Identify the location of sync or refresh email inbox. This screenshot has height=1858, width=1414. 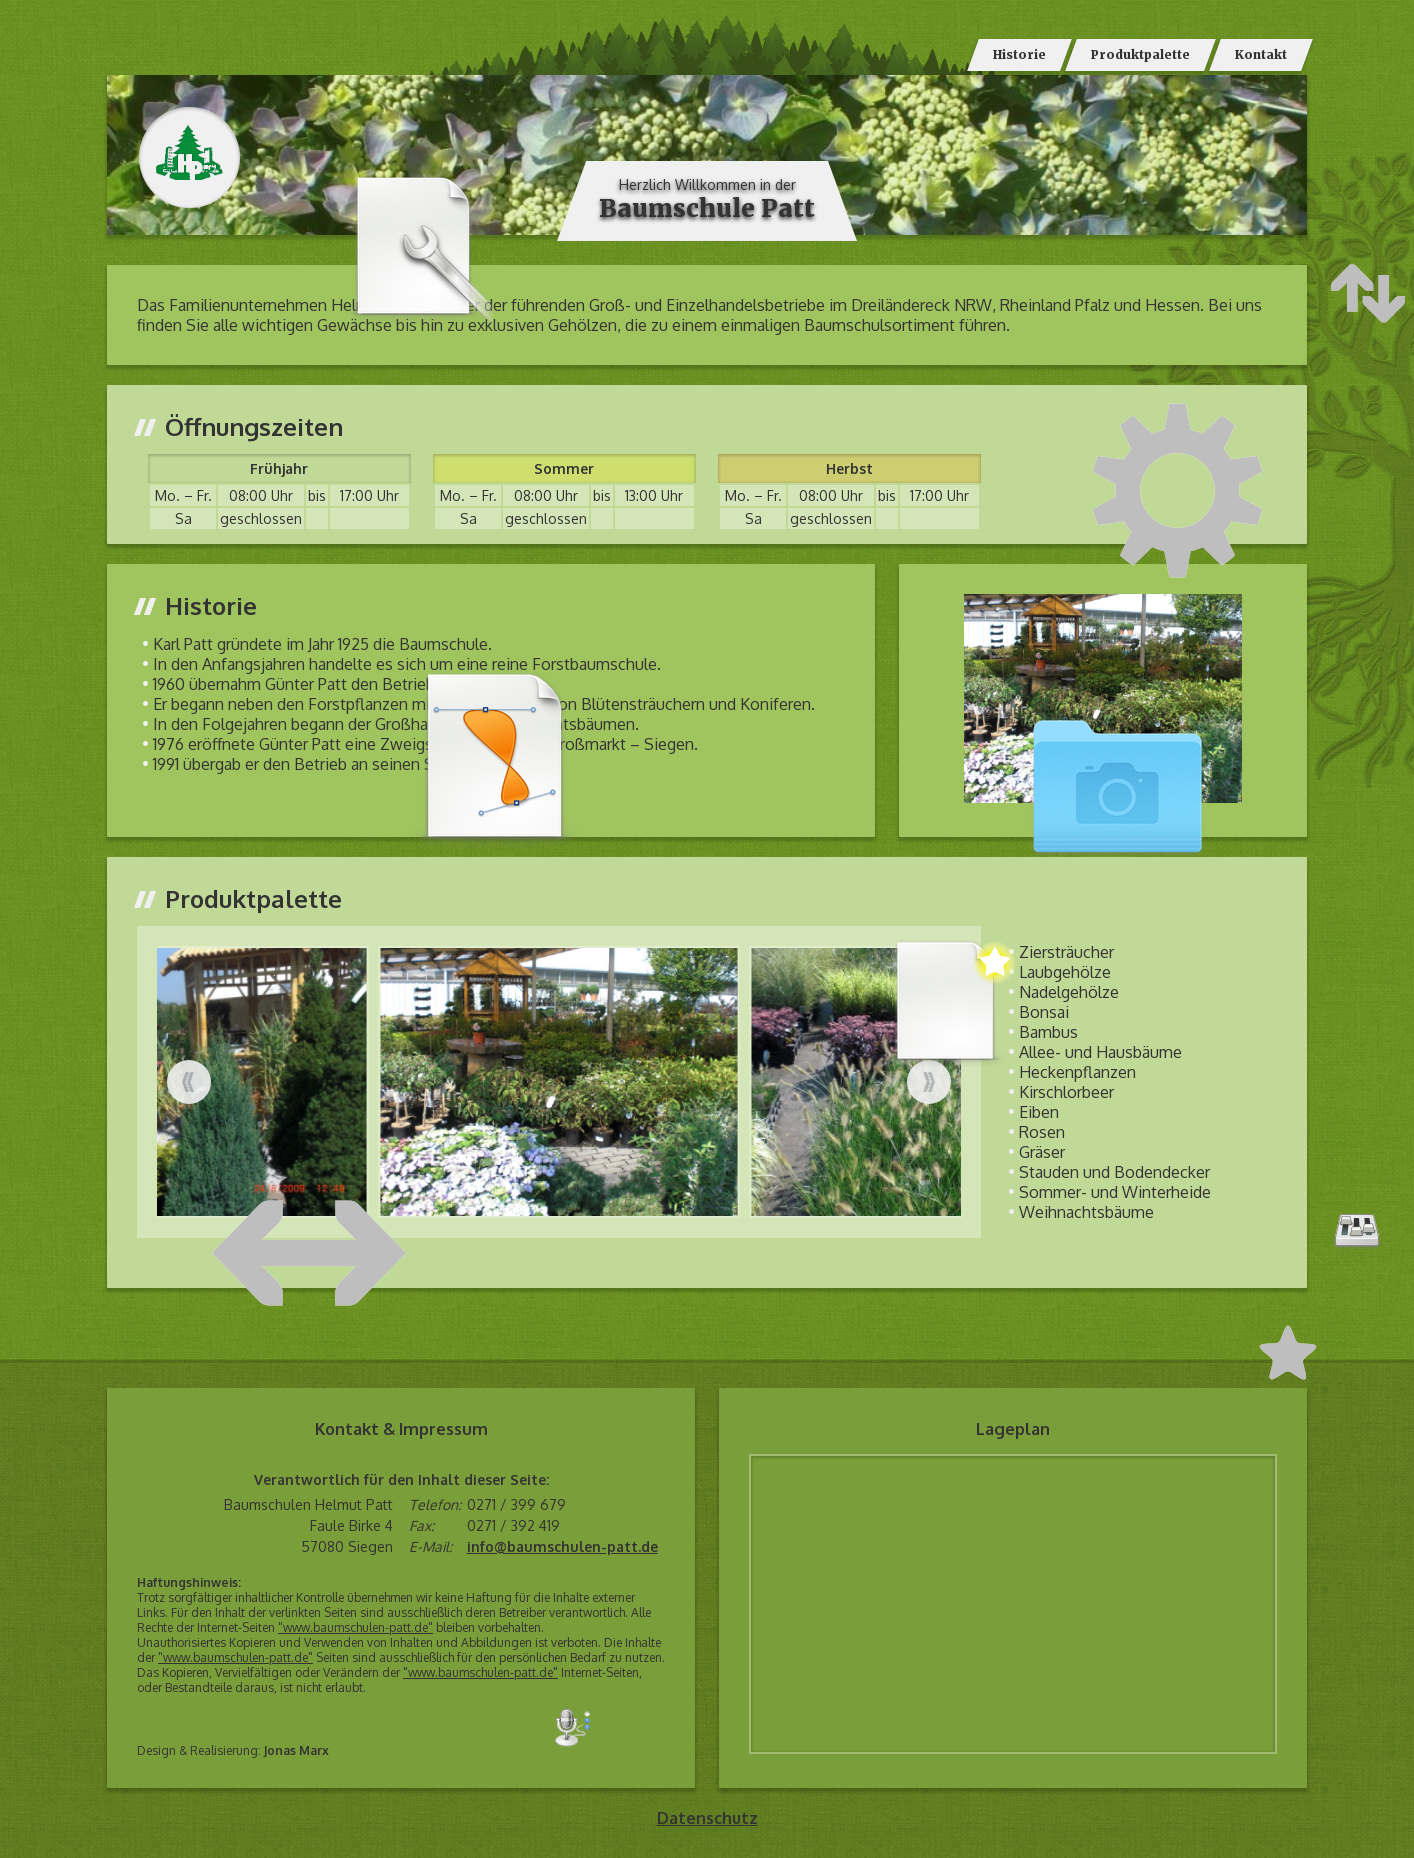
(1368, 296).